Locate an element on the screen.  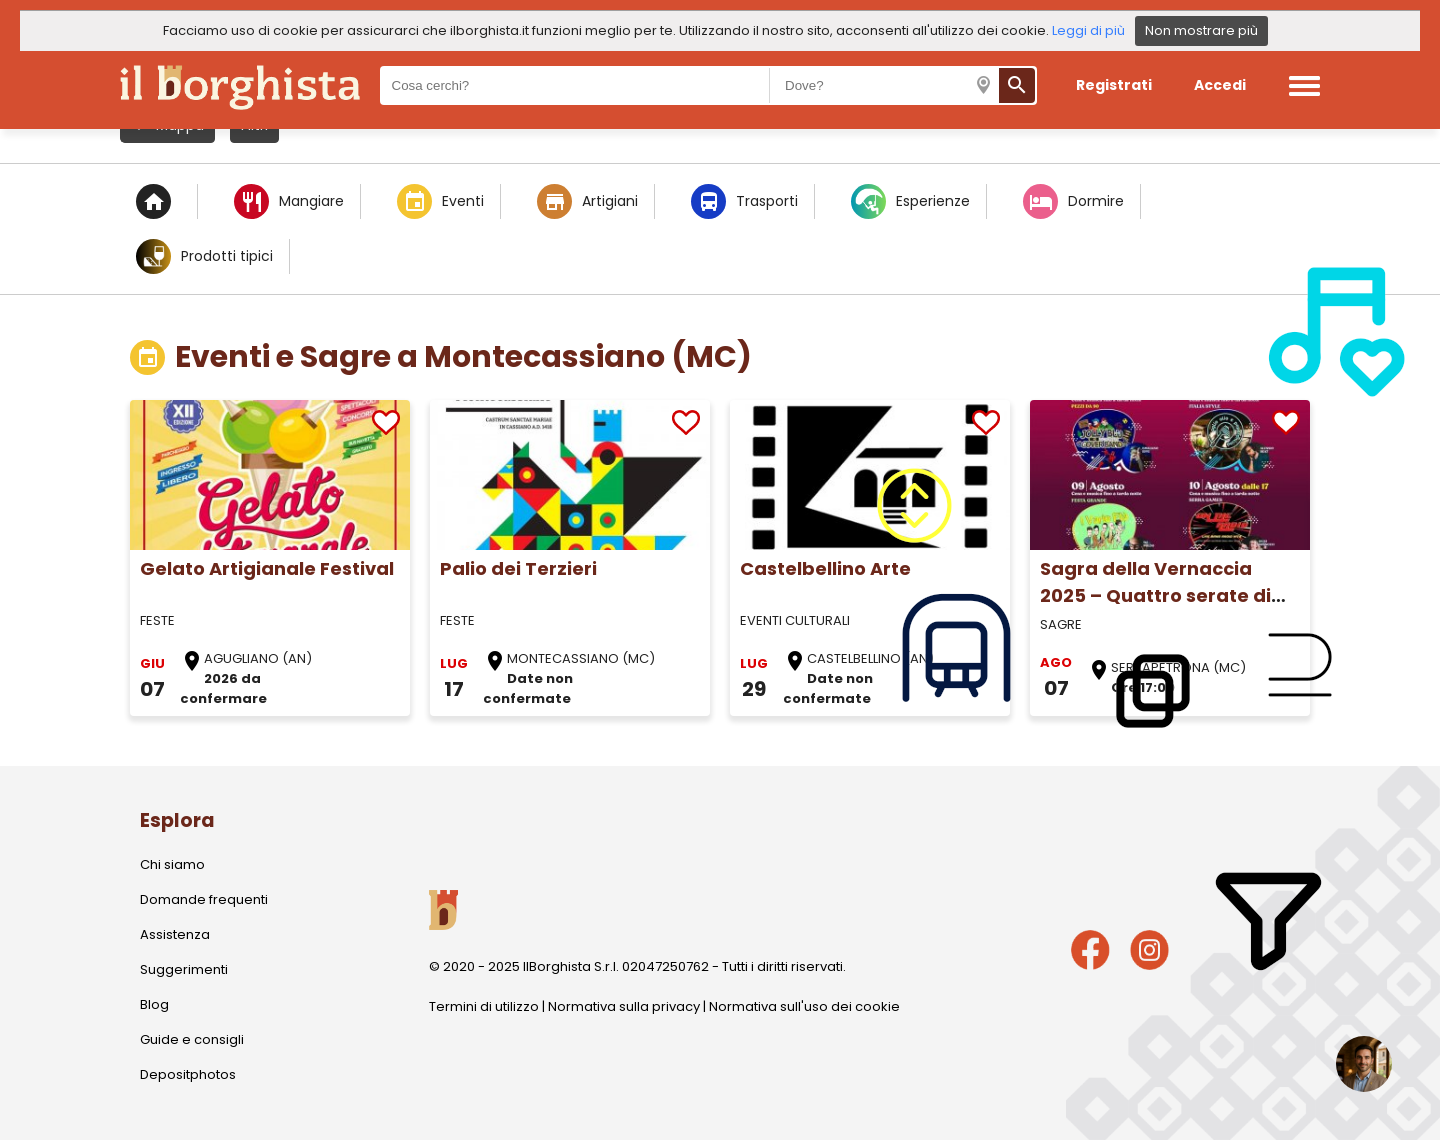
indicates a superset relationship in mathematical notation is located at coordinates (1298, 666).